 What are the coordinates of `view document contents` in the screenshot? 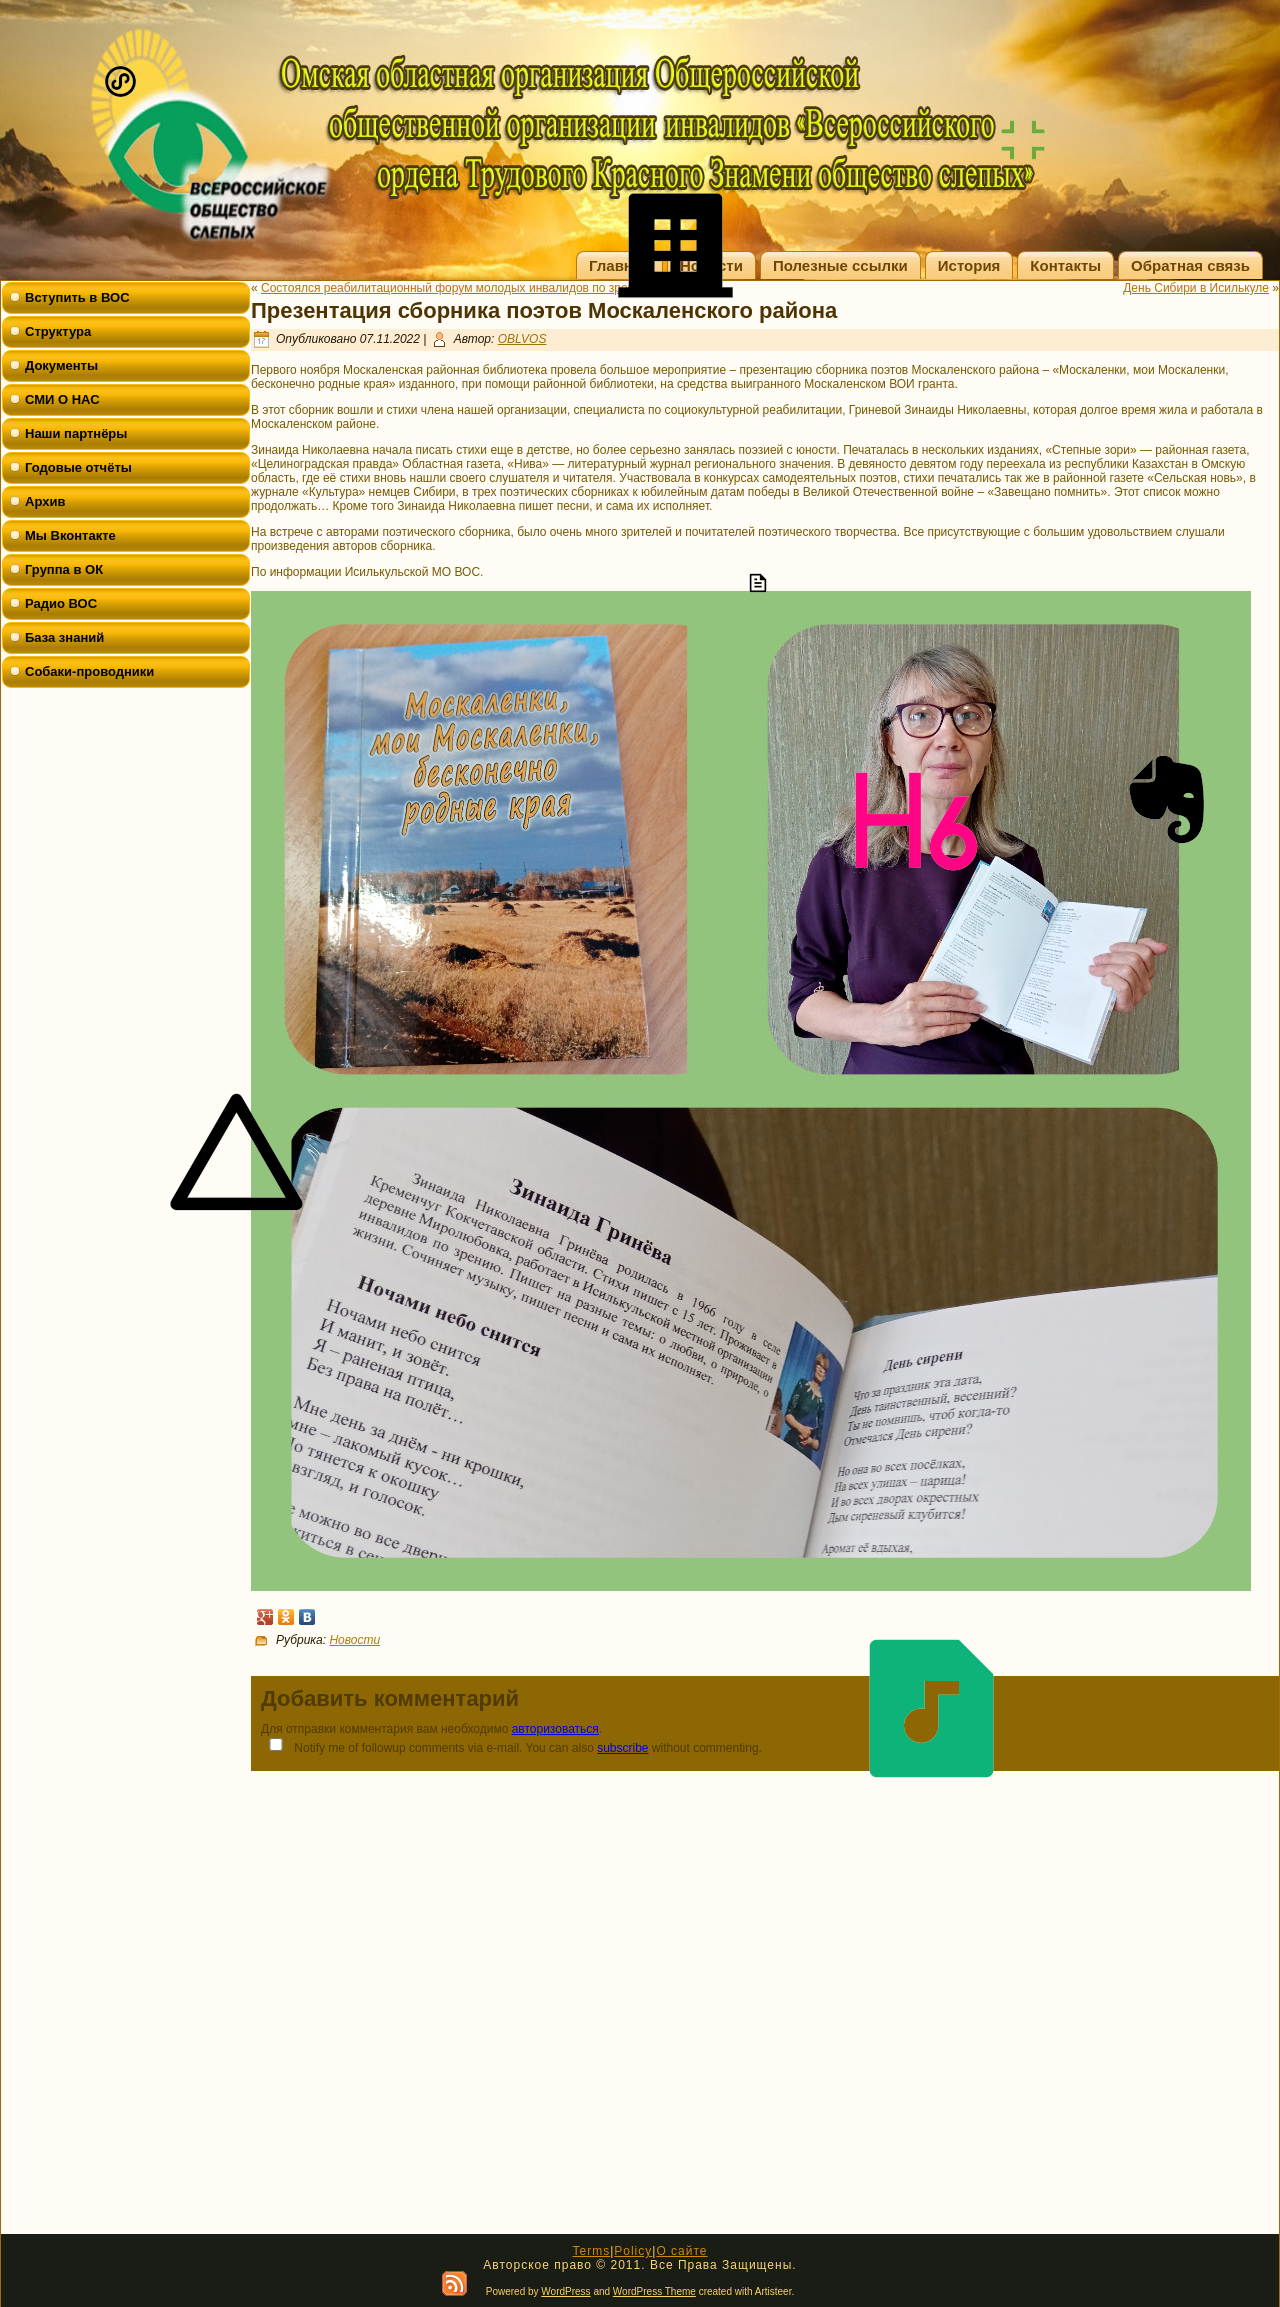 It's located at (758, 583).